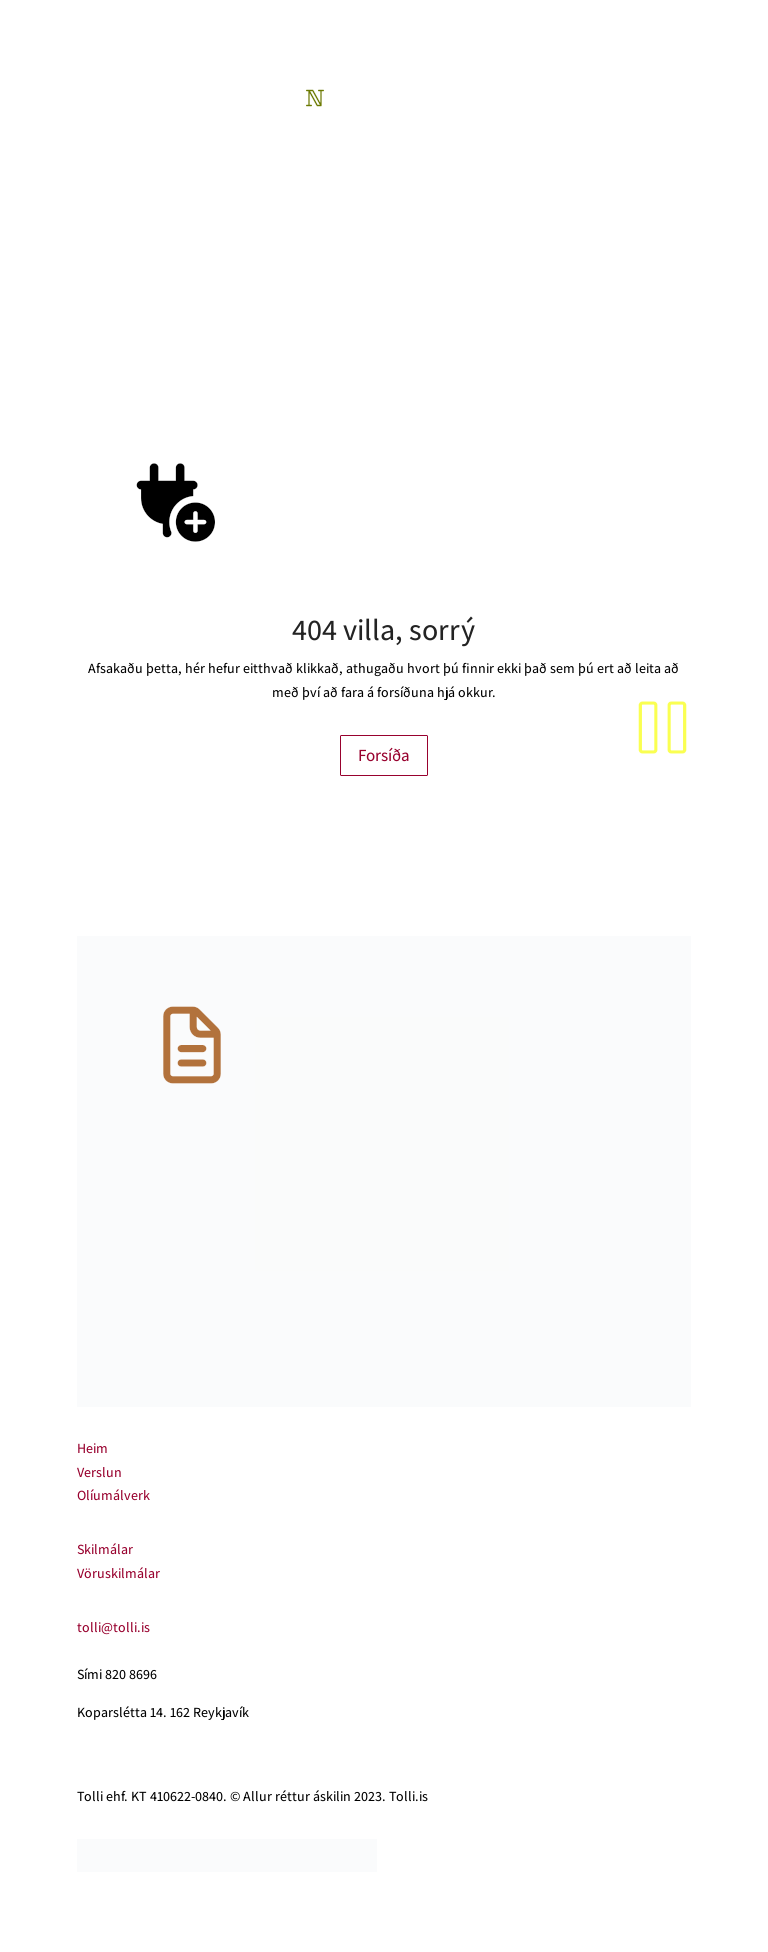  What do you see at coordinates (171, 502) in the screenshot?
I see `add a new power connection or device` at bounding box center [171, 502].